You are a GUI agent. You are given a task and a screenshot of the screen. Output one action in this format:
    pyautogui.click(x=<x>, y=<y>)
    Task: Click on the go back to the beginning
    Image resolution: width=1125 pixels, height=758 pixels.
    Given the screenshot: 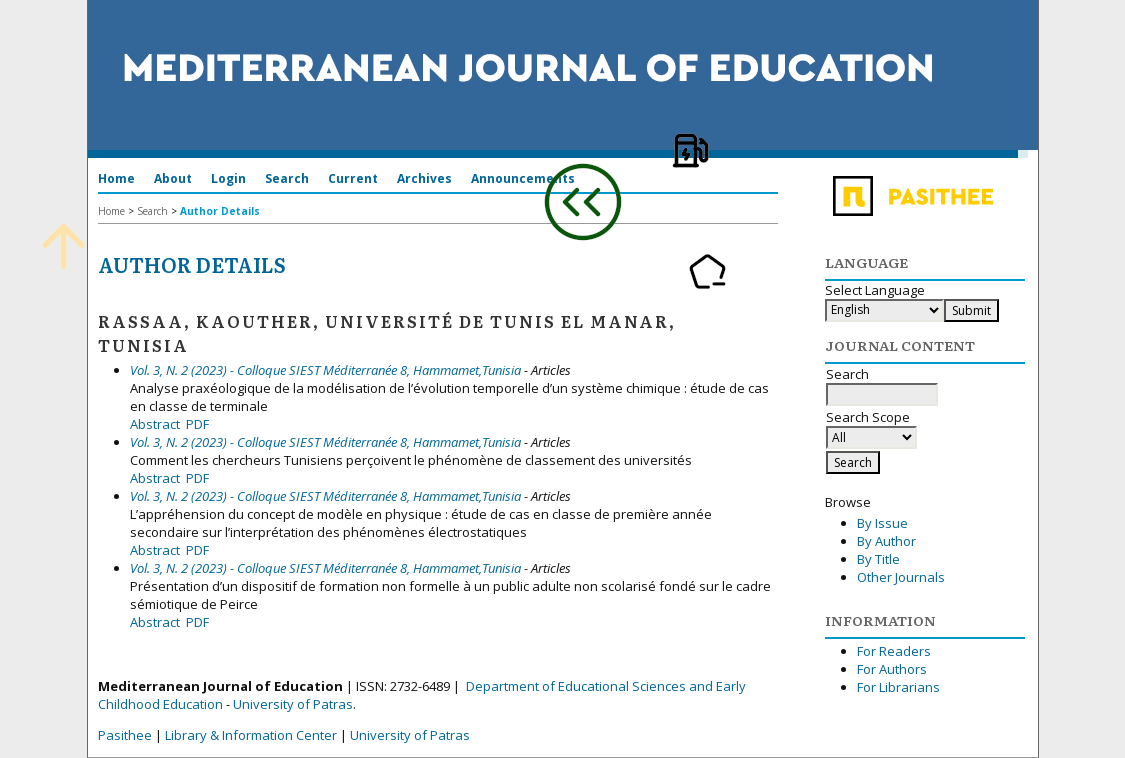 What is the action you would take?
    pyautogui.click(x=583, y=202)
    